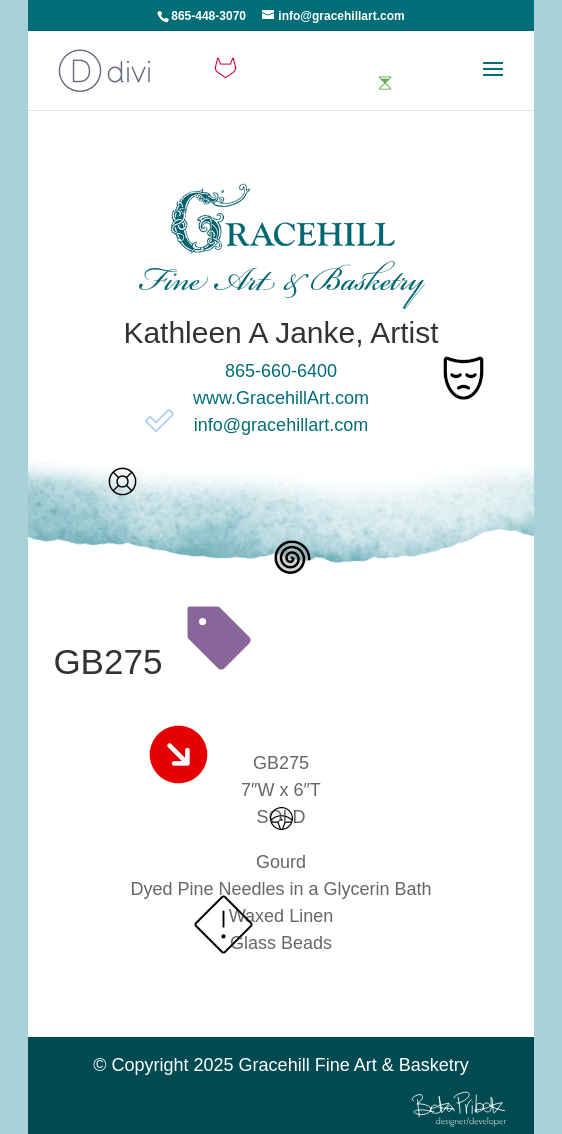 Image resolution: width=562 pixels, height=1134 pixels. Describe the element at coordinates (281, 818) in the screenshot. I see `access driving or navigation mode` at that location.